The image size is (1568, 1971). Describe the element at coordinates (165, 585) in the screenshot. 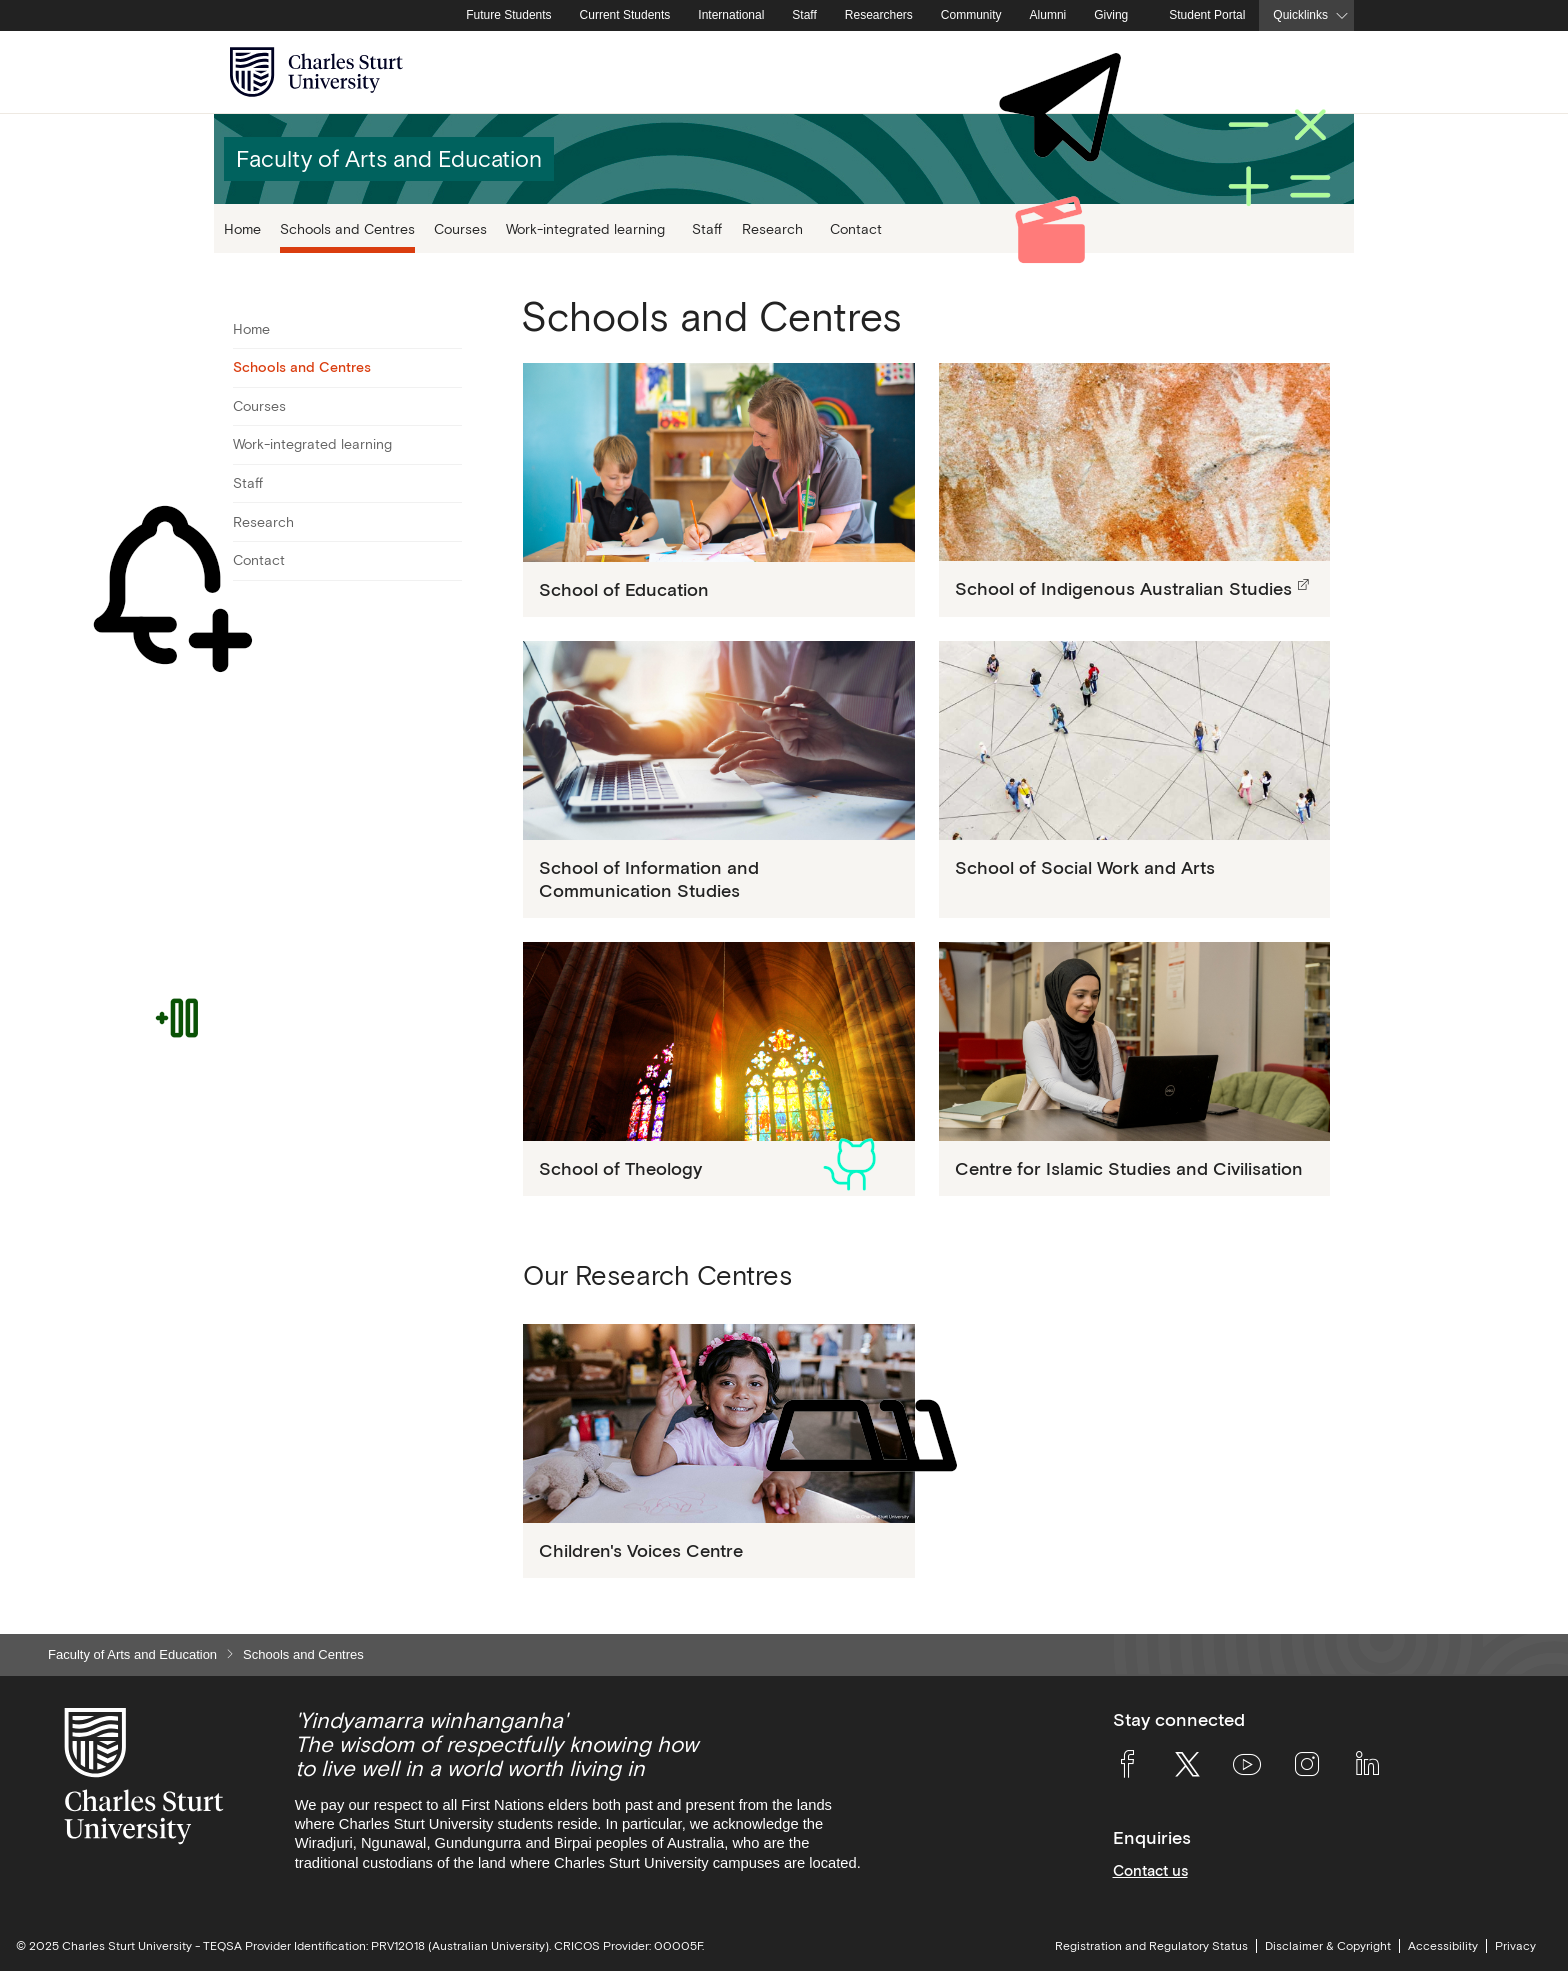

I see `add a new notification or alert` at that location.